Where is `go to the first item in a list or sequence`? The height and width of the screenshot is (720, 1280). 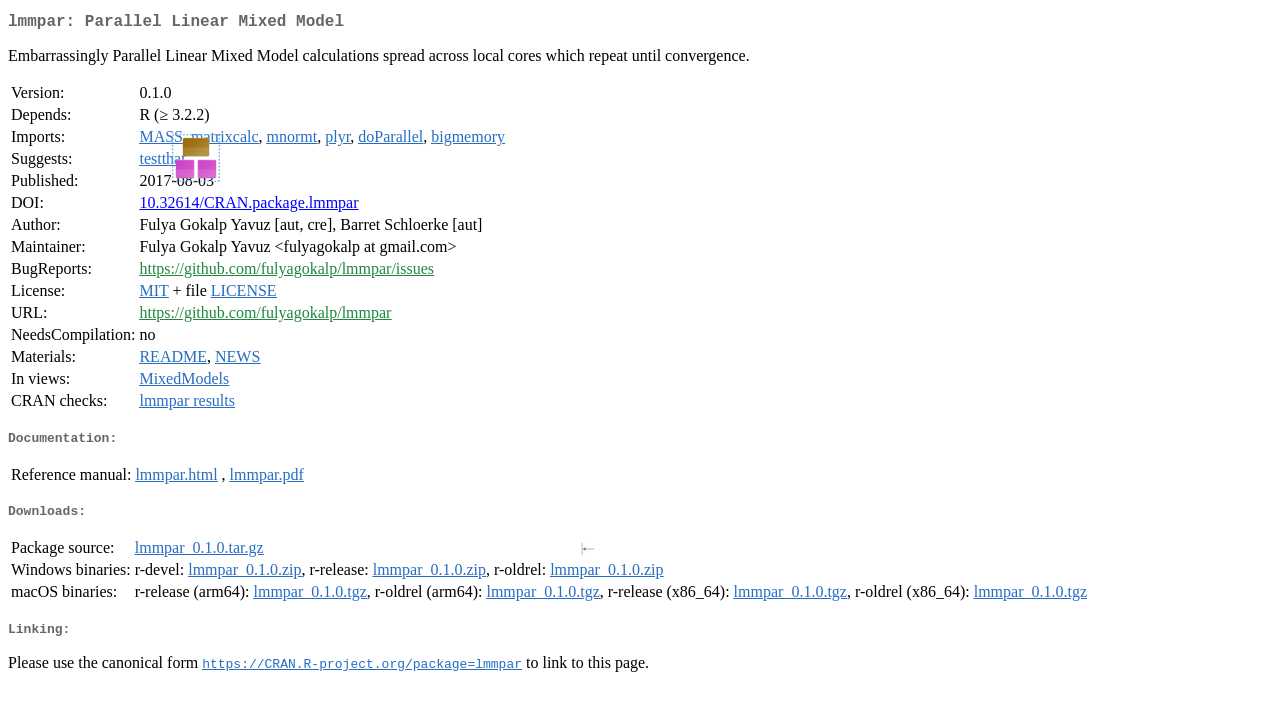
go to the first item in a list or sequence is located at coordinates (588, 549).